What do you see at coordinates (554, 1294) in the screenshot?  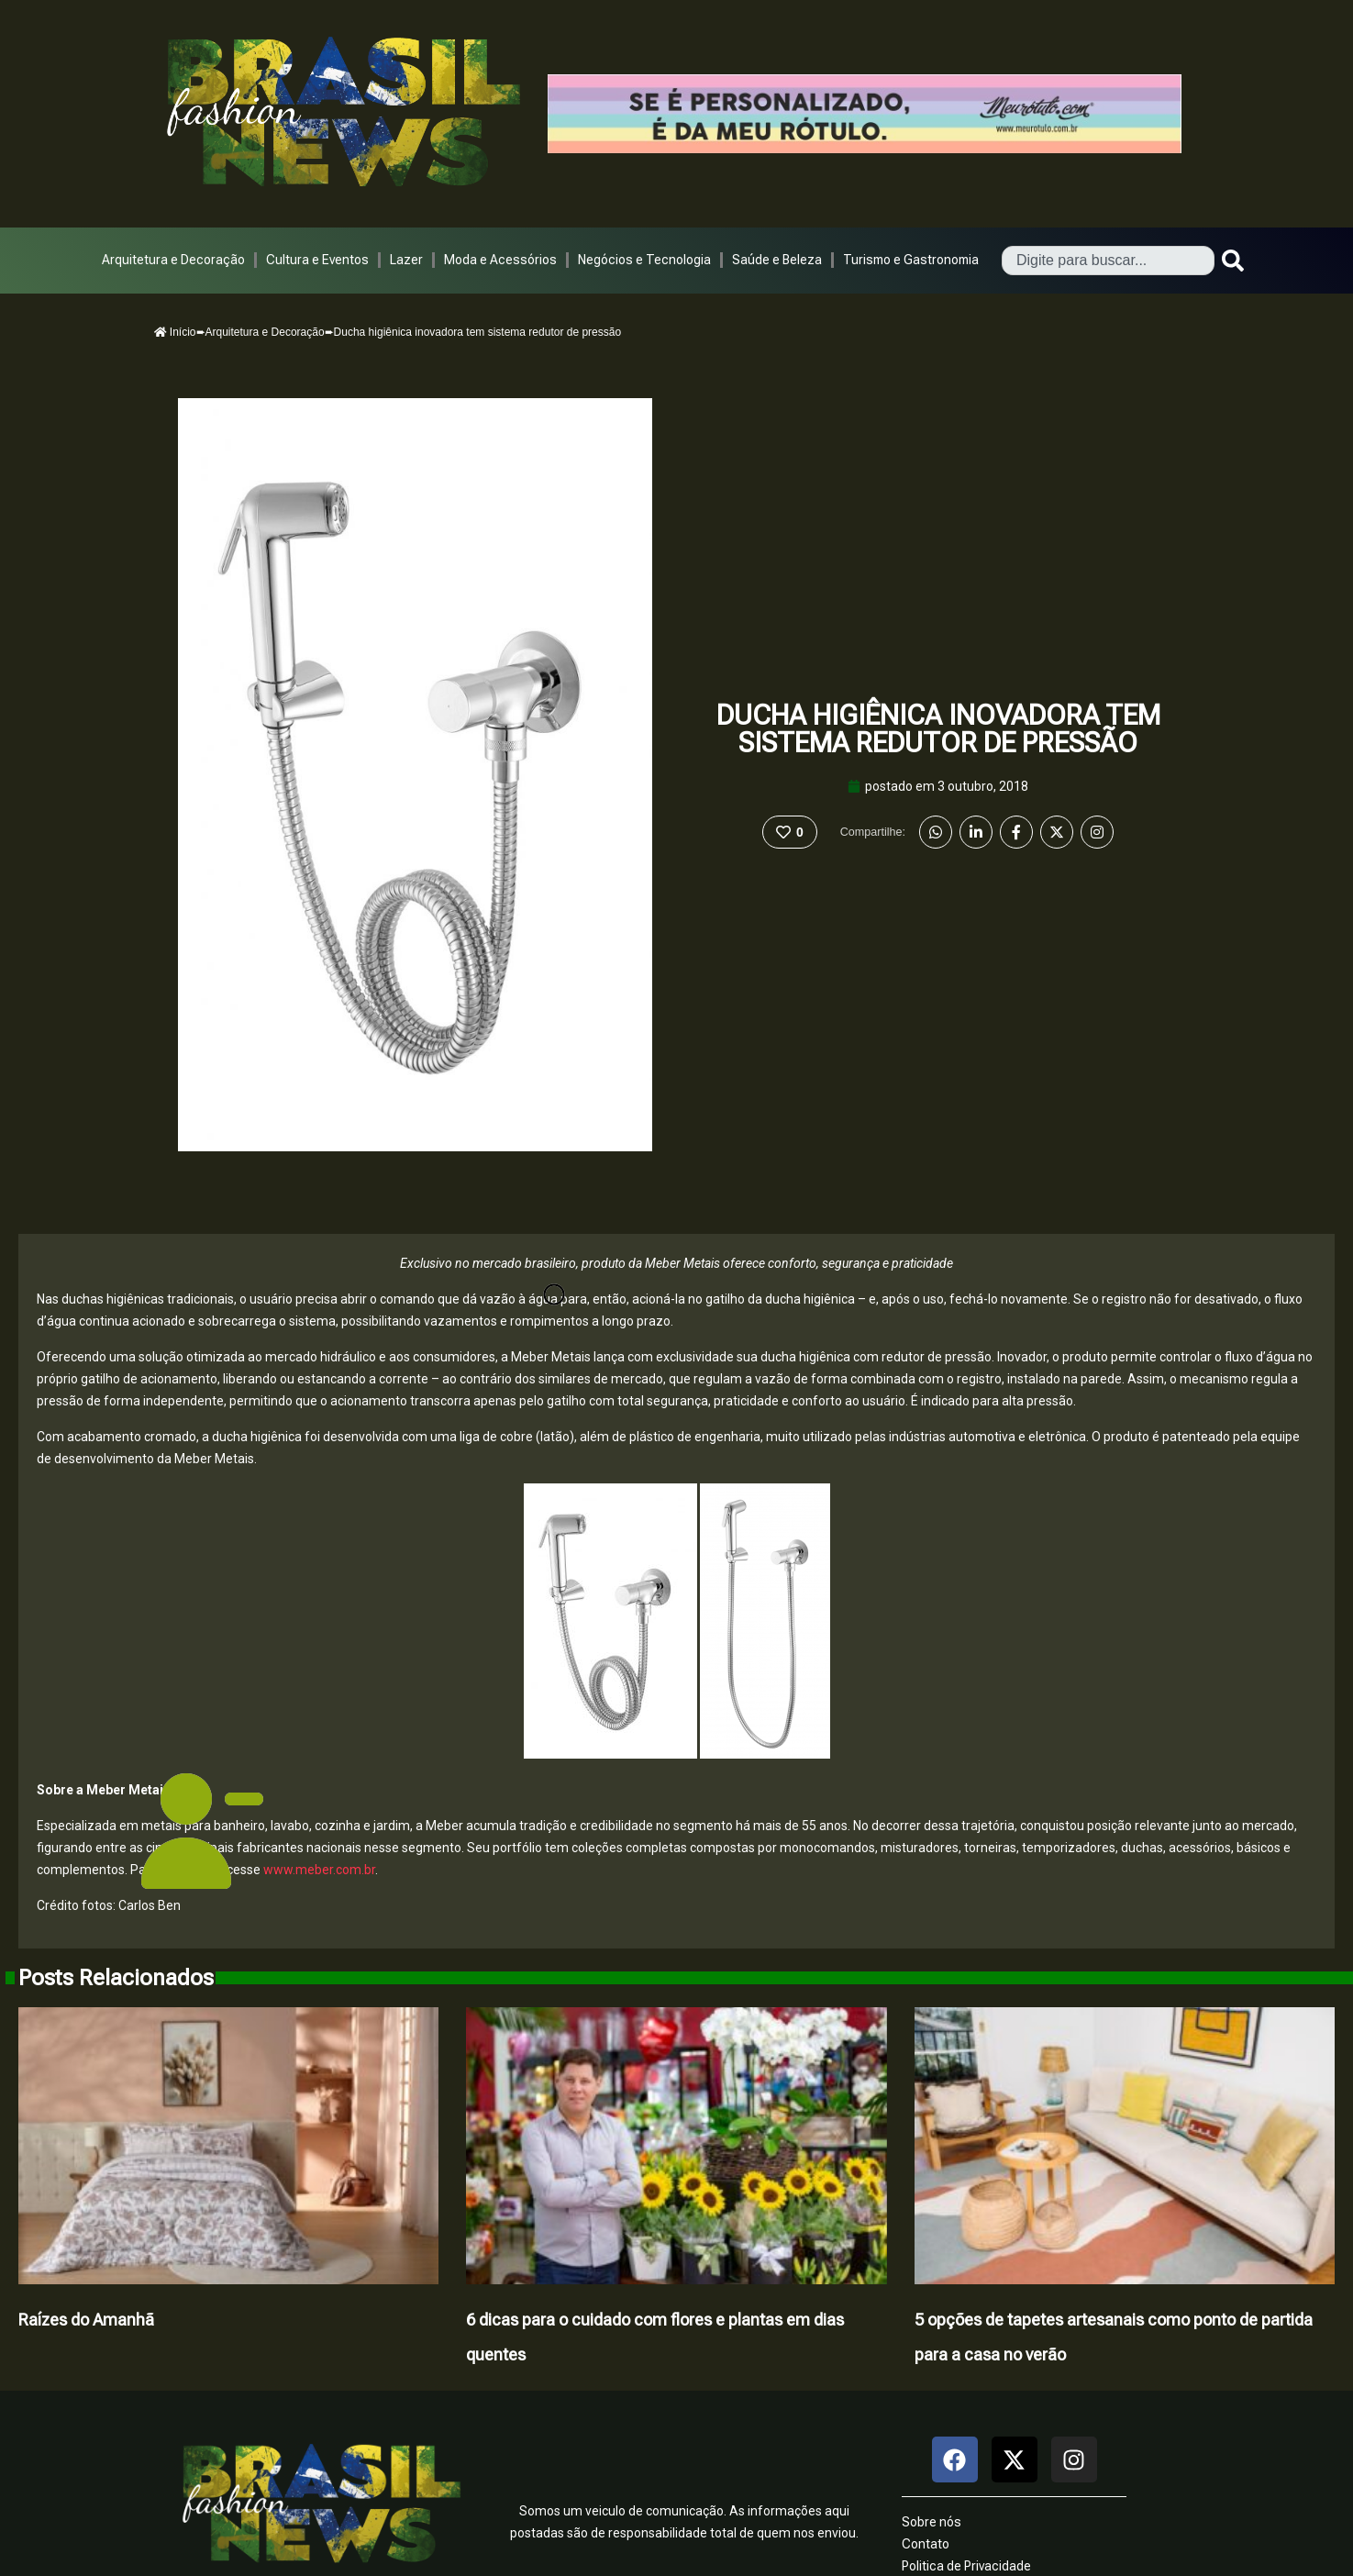 I see `unselected radio button option` at bounding box center [554, 1294].